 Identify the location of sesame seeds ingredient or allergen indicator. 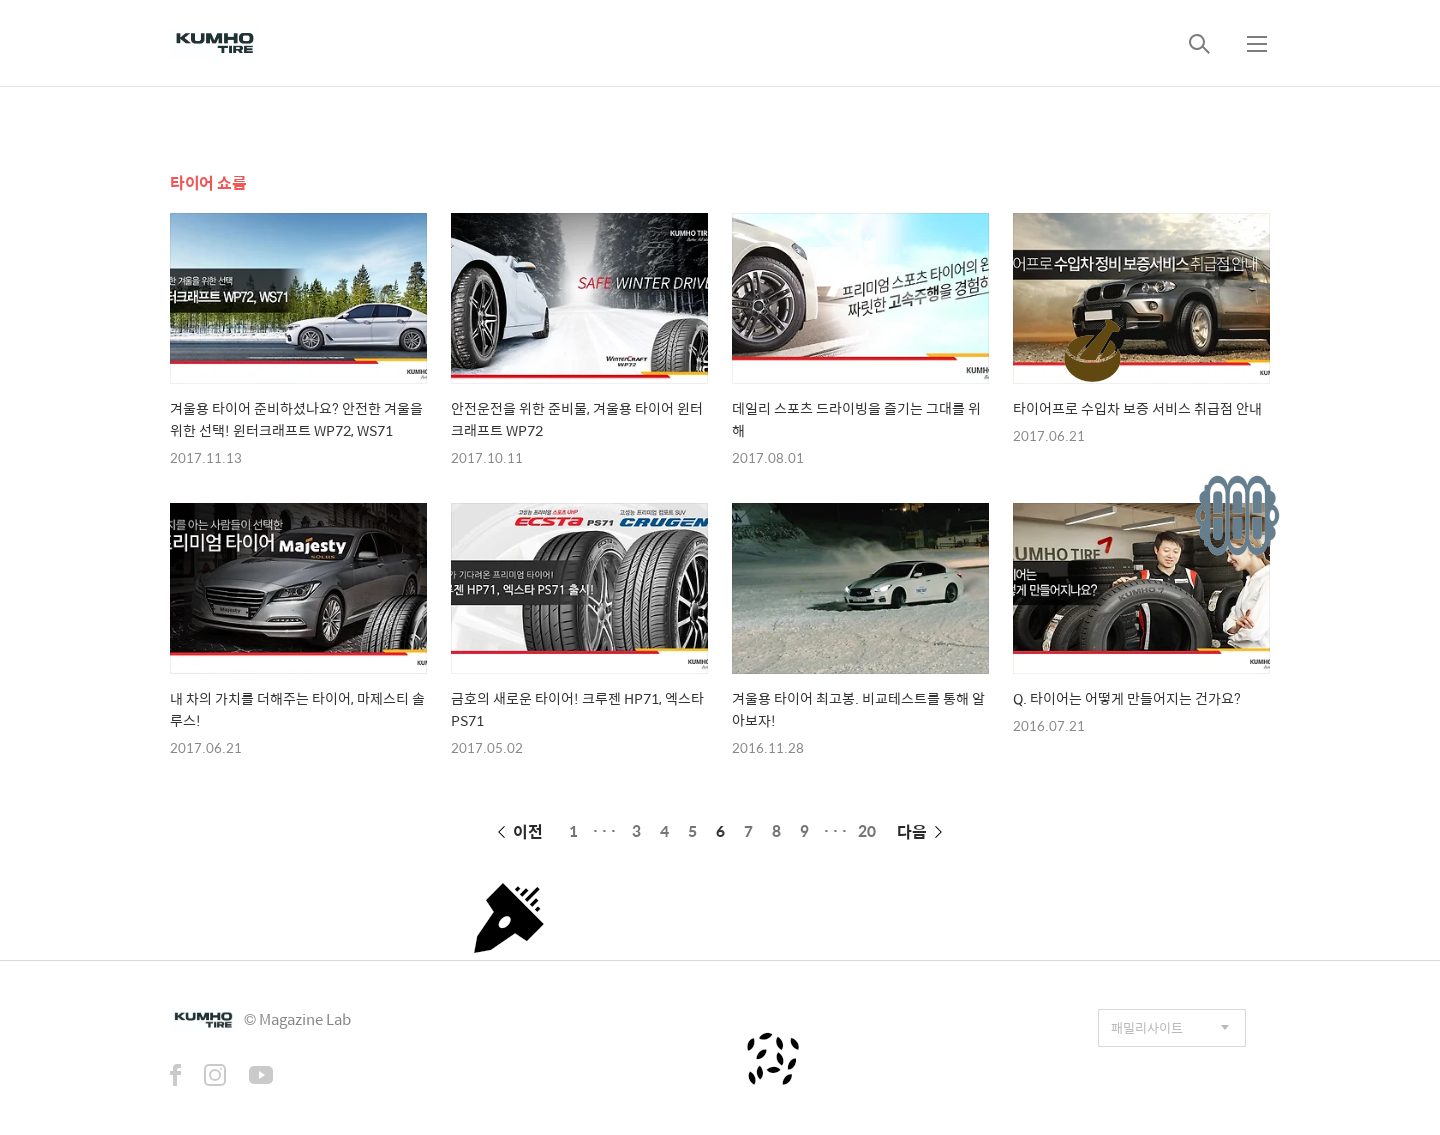
(773, 1059).